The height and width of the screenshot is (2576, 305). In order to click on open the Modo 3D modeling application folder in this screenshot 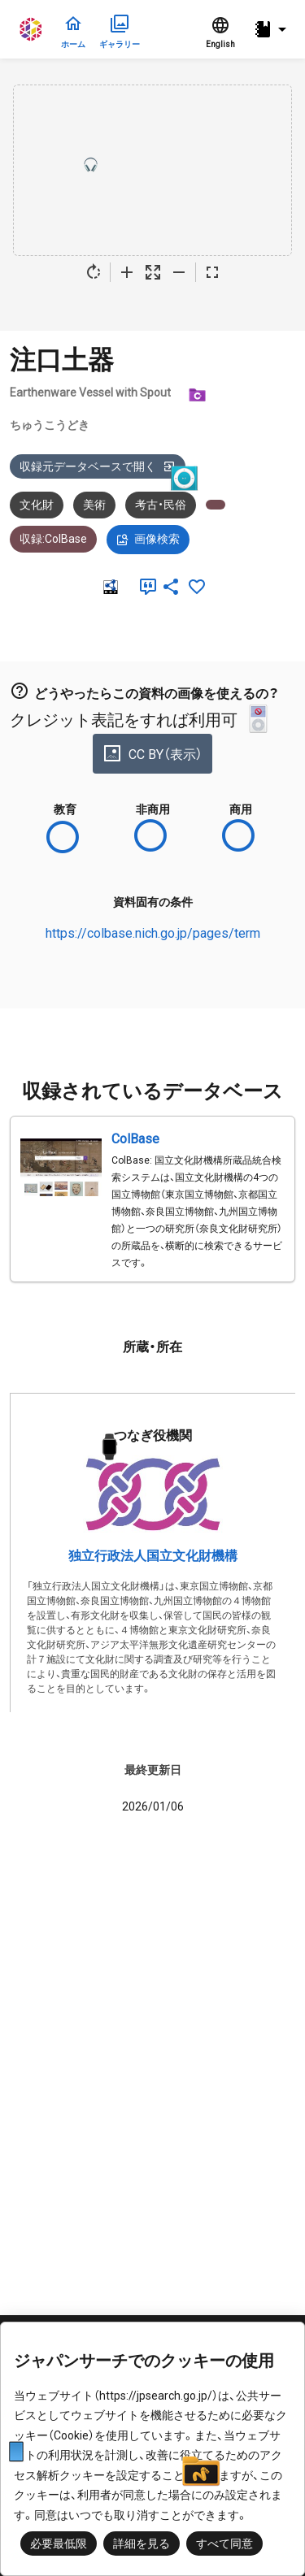, I will do `click(201, 2472)`.